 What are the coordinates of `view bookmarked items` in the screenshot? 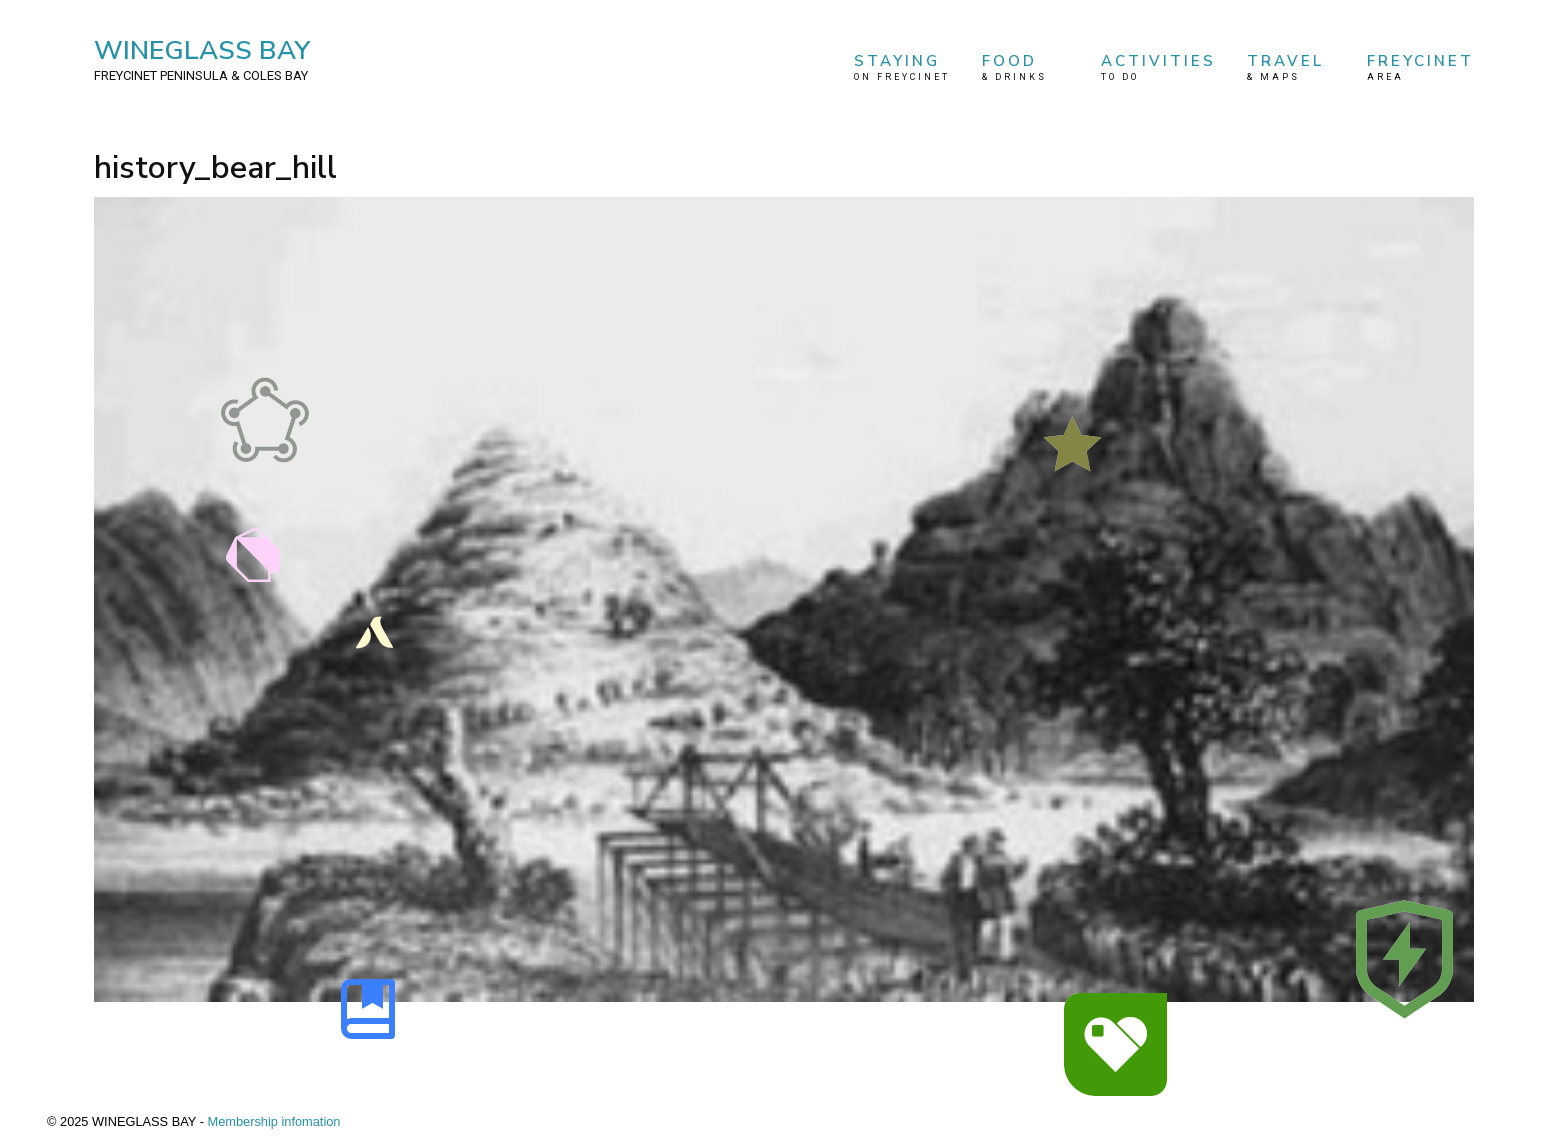 It's located at (368, 1009).